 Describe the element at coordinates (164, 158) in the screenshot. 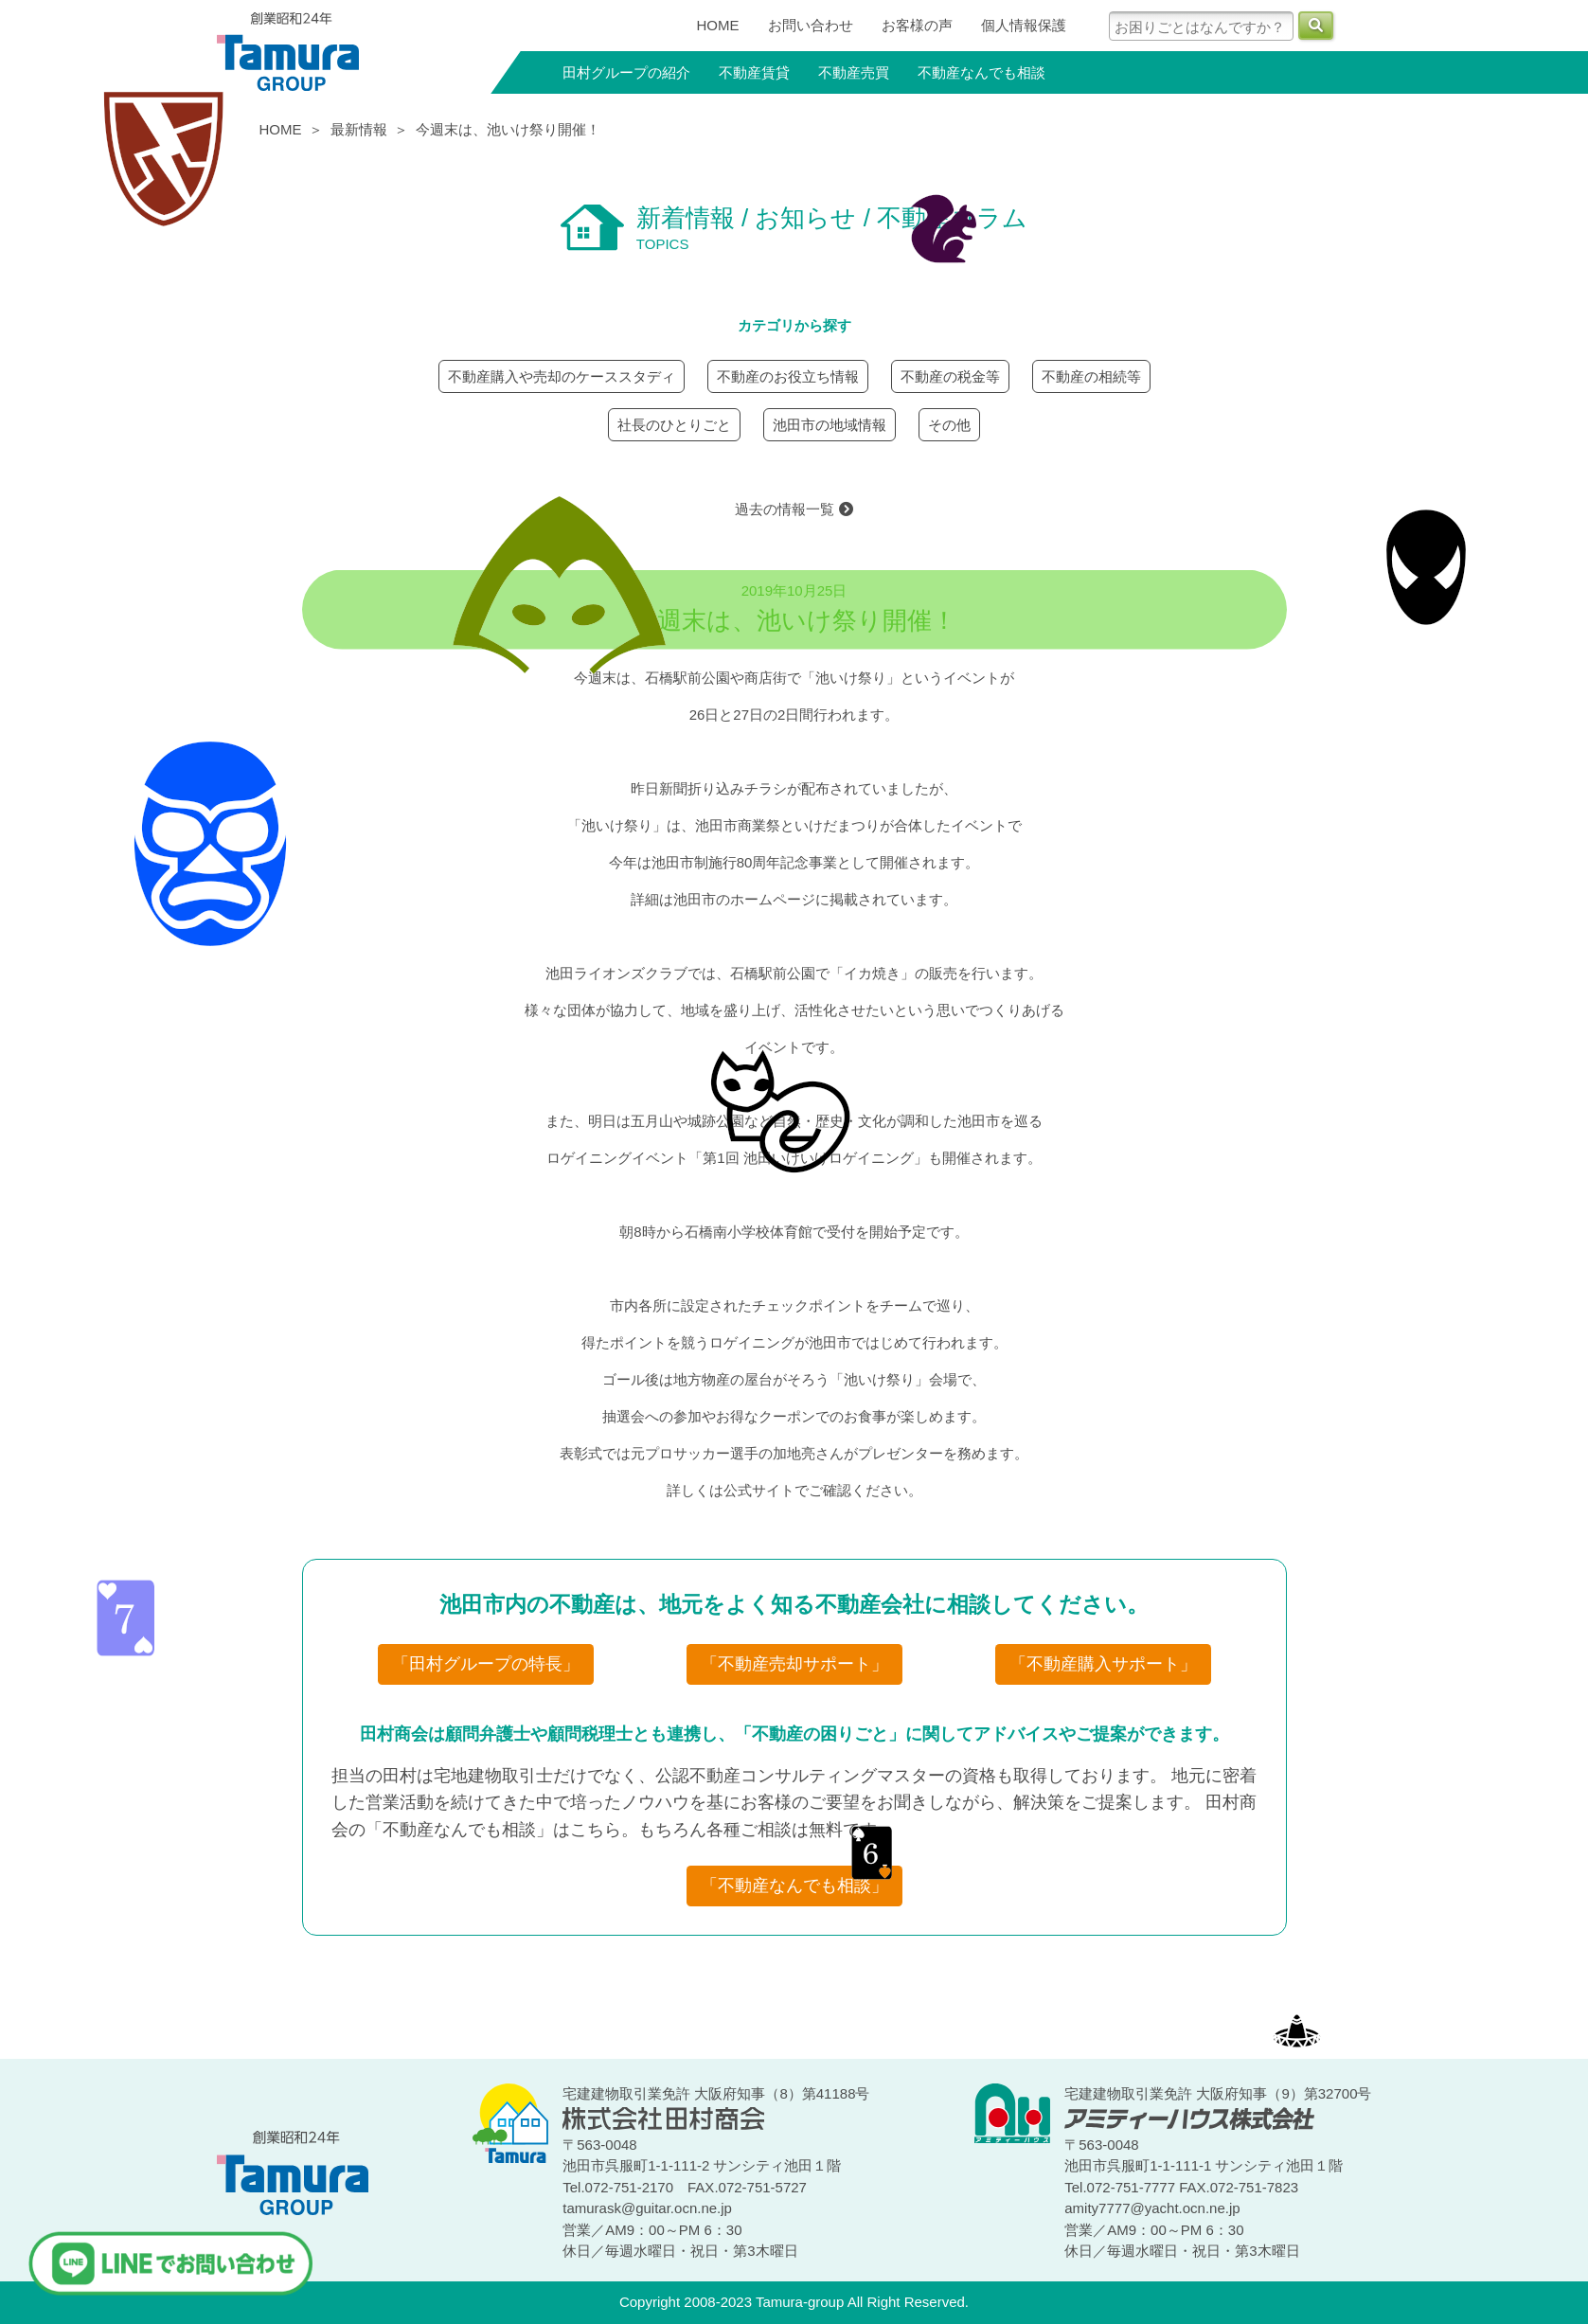

I see `indicates broken or compromised security status` at that location.